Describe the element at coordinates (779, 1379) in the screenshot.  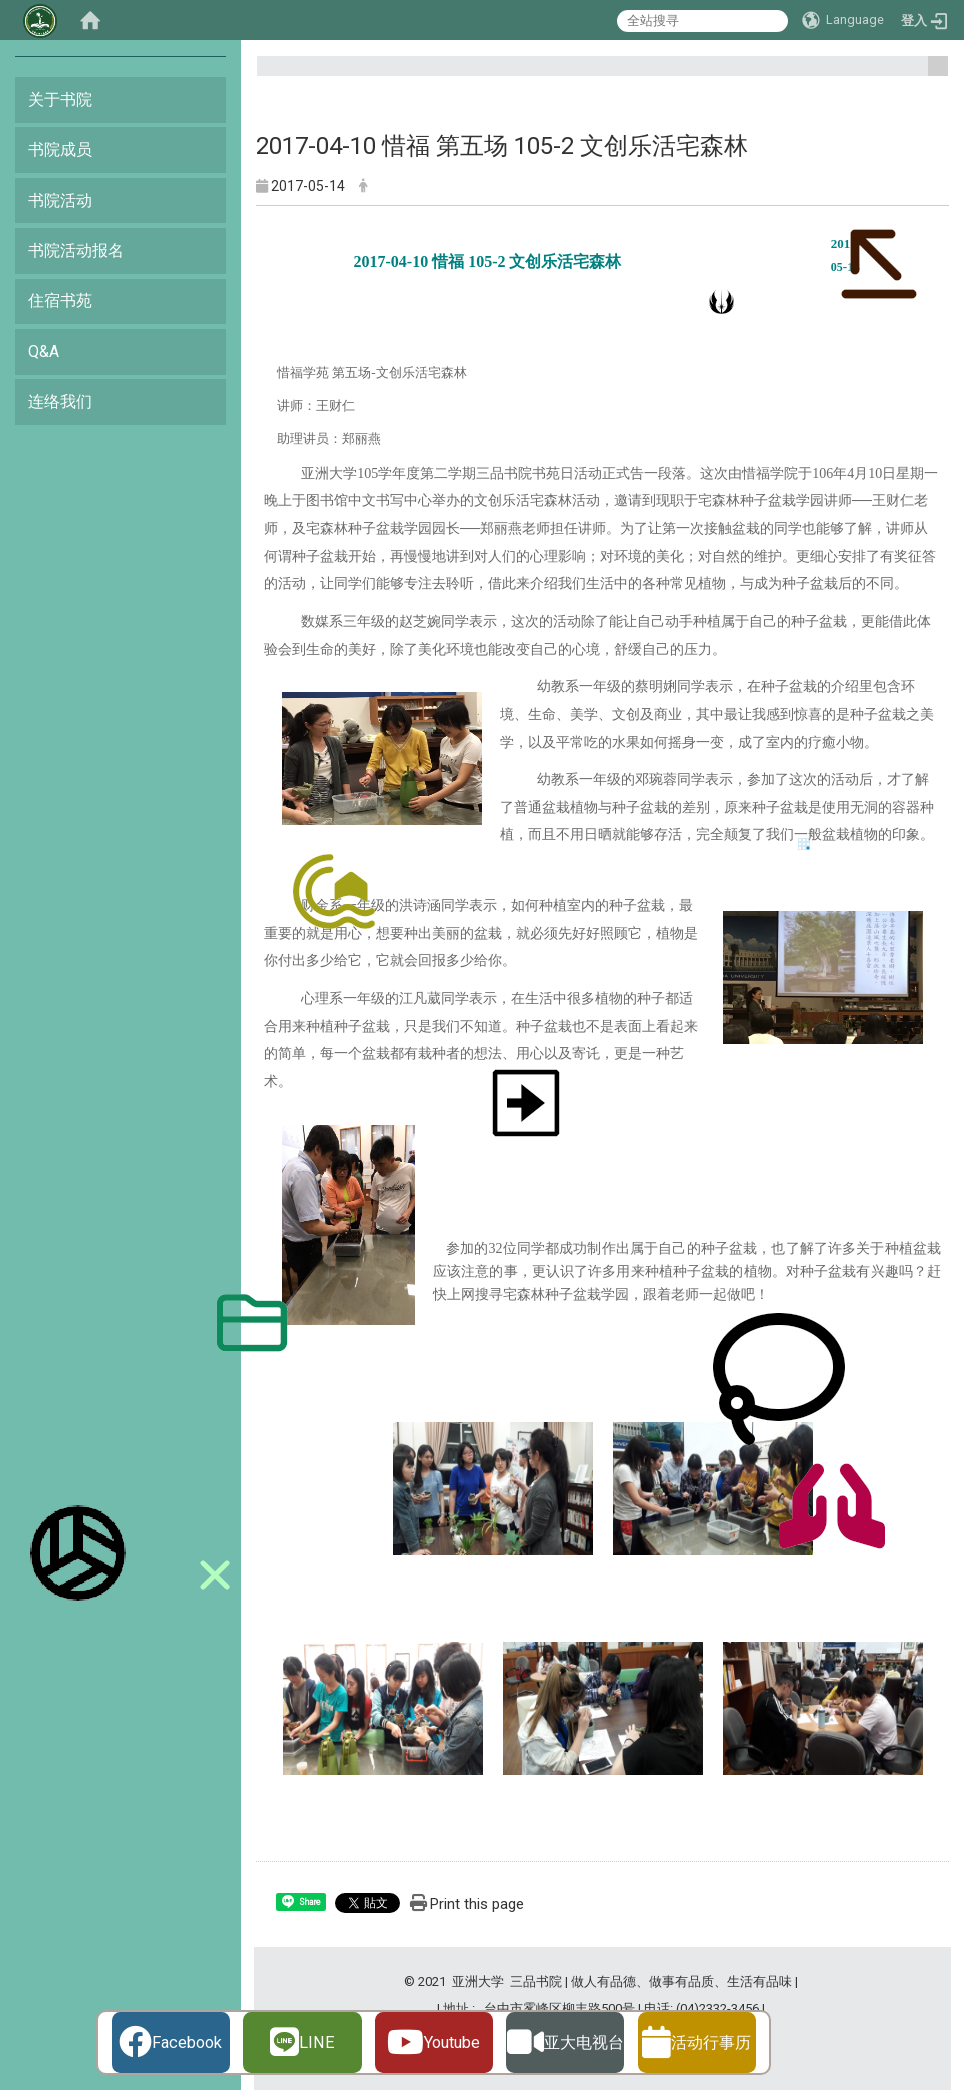
I see `select an irregular area with freehand drawing` at that location.